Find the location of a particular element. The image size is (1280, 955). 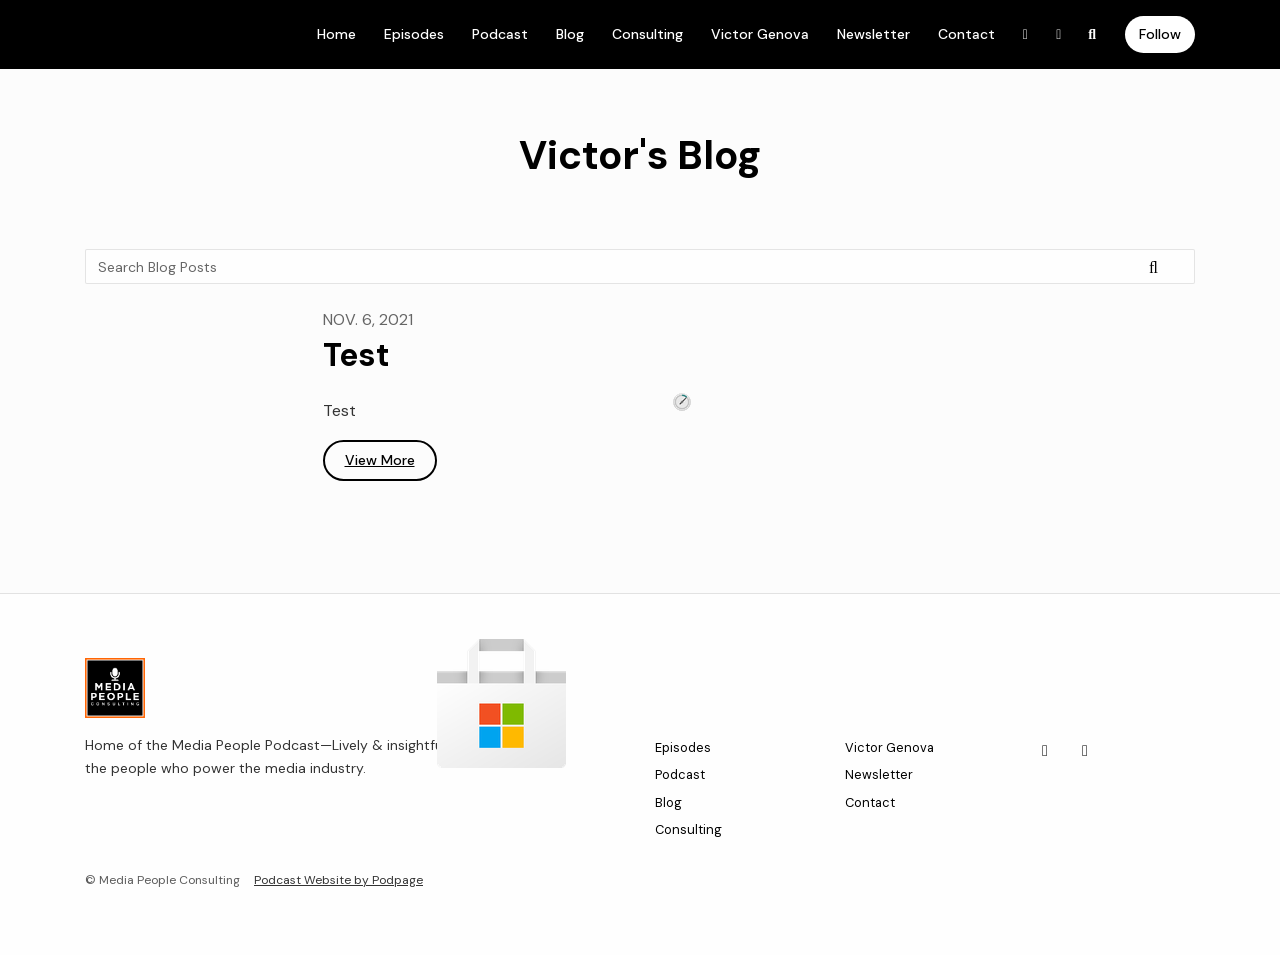

open sysprof system profiler is located at coordinates (682, 402).